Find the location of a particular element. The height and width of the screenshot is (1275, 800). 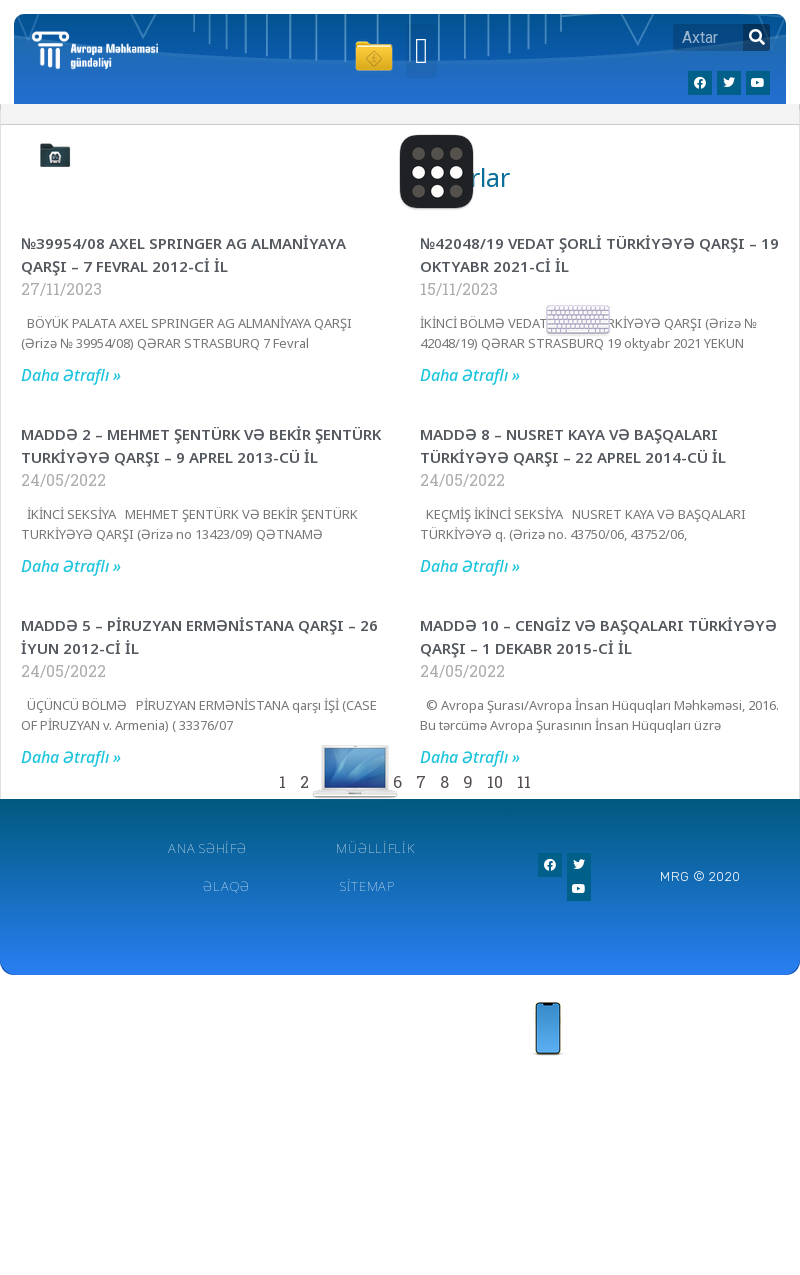

access the public folder for shared files is located at coordinates (374, 56).